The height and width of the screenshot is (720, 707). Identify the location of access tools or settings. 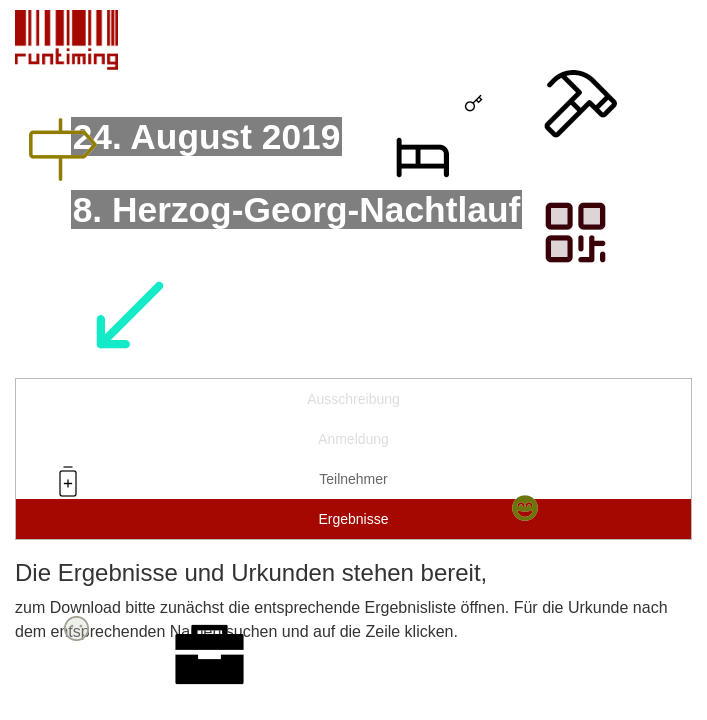
(577, 105).